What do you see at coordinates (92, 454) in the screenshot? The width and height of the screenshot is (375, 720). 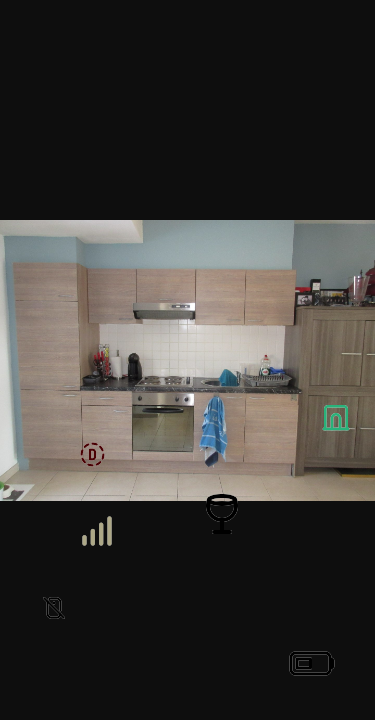 I see `indicates draft or pending status` at bounding box center [92, 454].